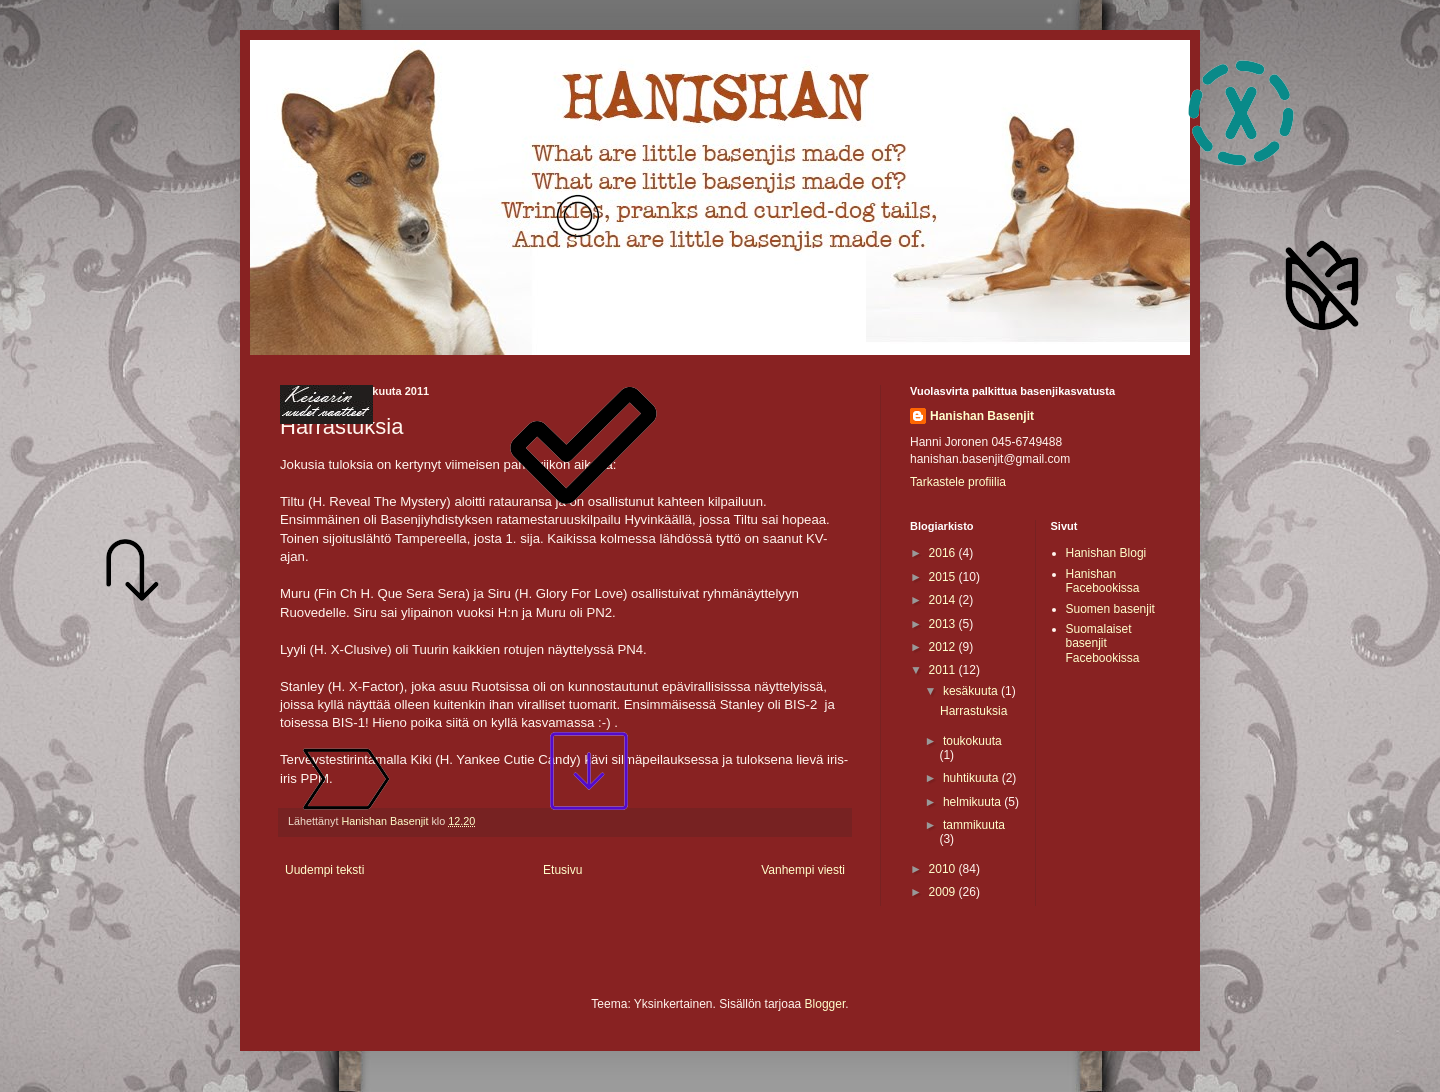  I want to click on confirm or submit an action, so click(581, 443).